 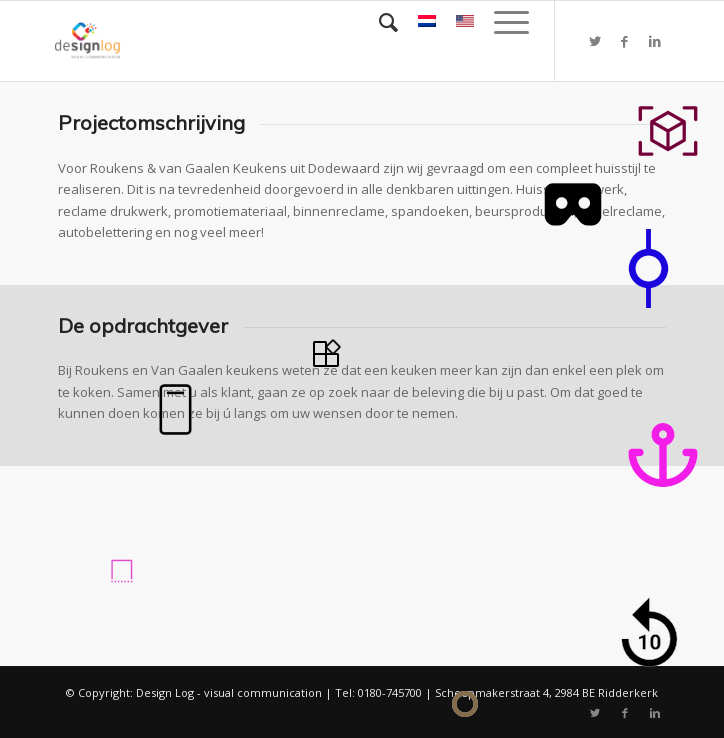 What do you see at coordinates (663, 455) in the screenshot?
I see `navigate to anchor point or bookmark` at bounding box center [663, 455].